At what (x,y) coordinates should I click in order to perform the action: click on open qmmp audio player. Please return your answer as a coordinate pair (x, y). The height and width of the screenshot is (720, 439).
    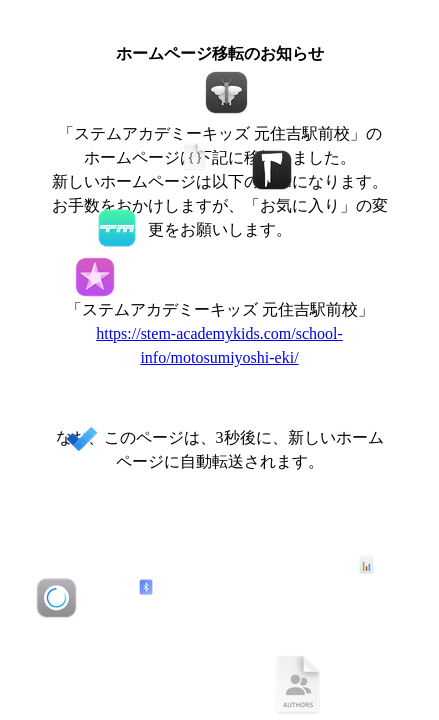
    Looking at the image, I should click on (226, 92).